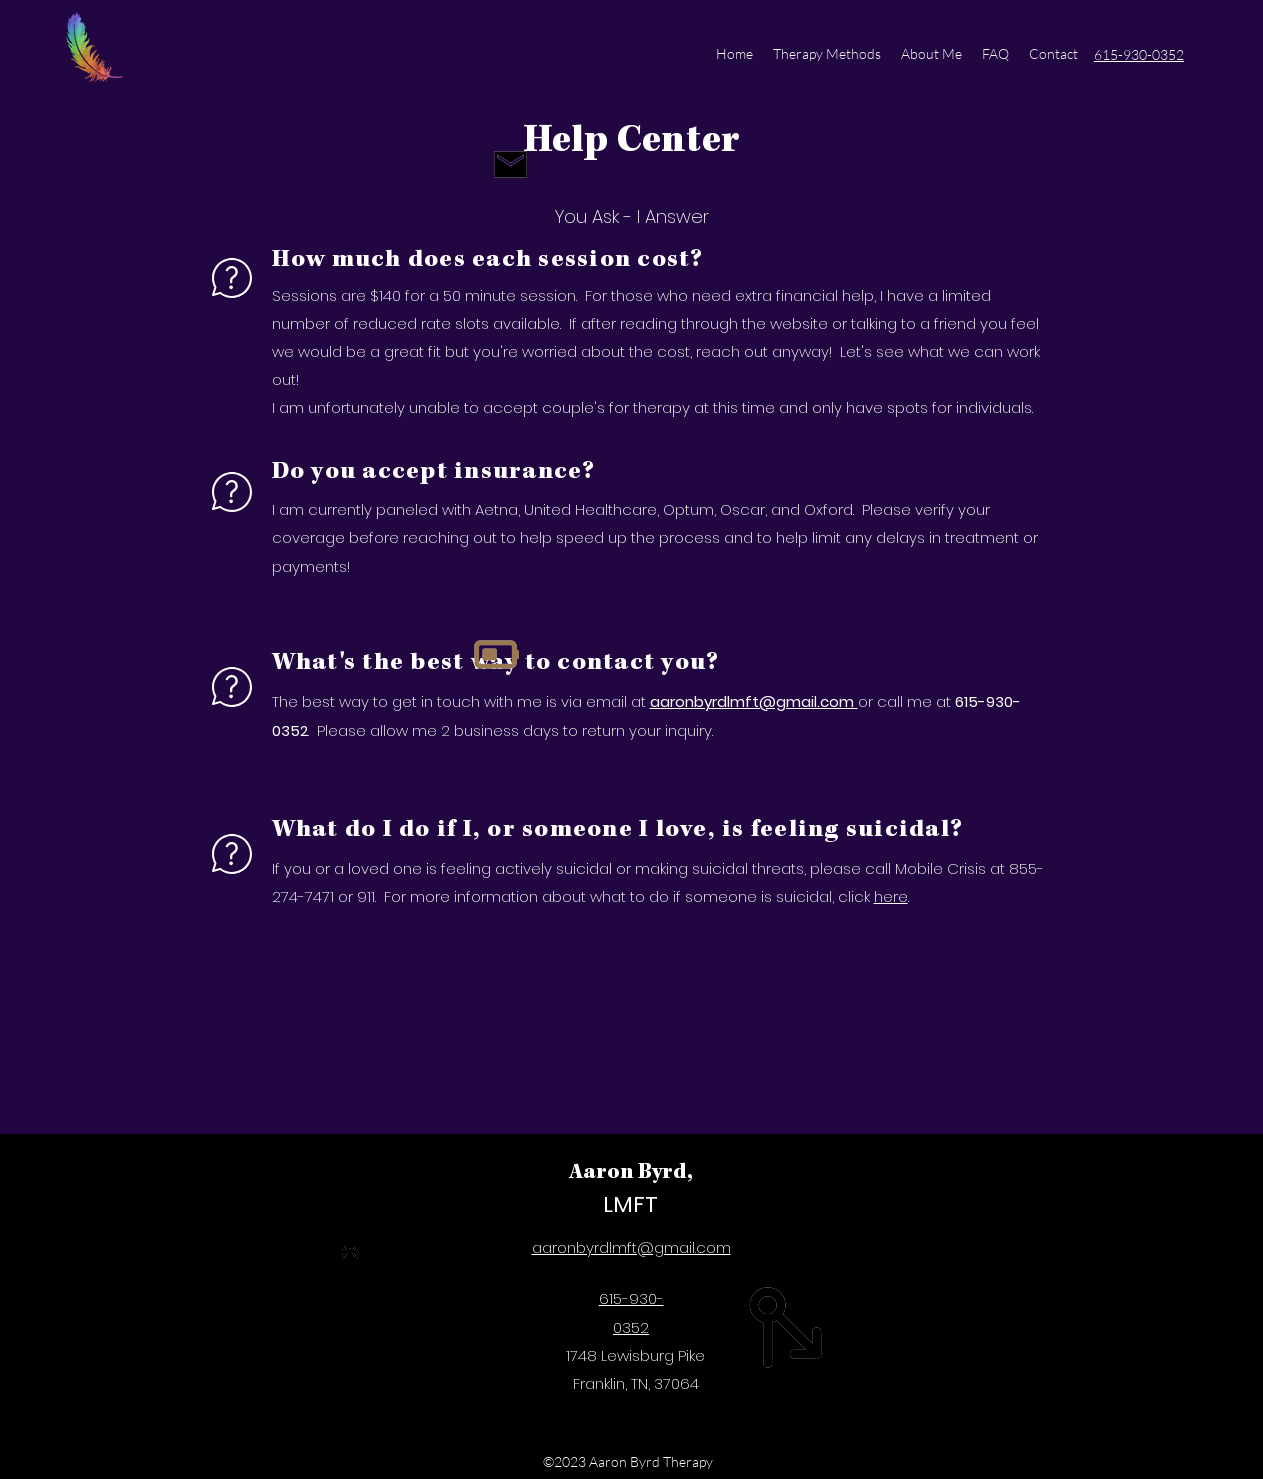 Image resolution: width=1263 pixels, height=1479 pixels. I want to click on access your email inbox, so click(510, 164).